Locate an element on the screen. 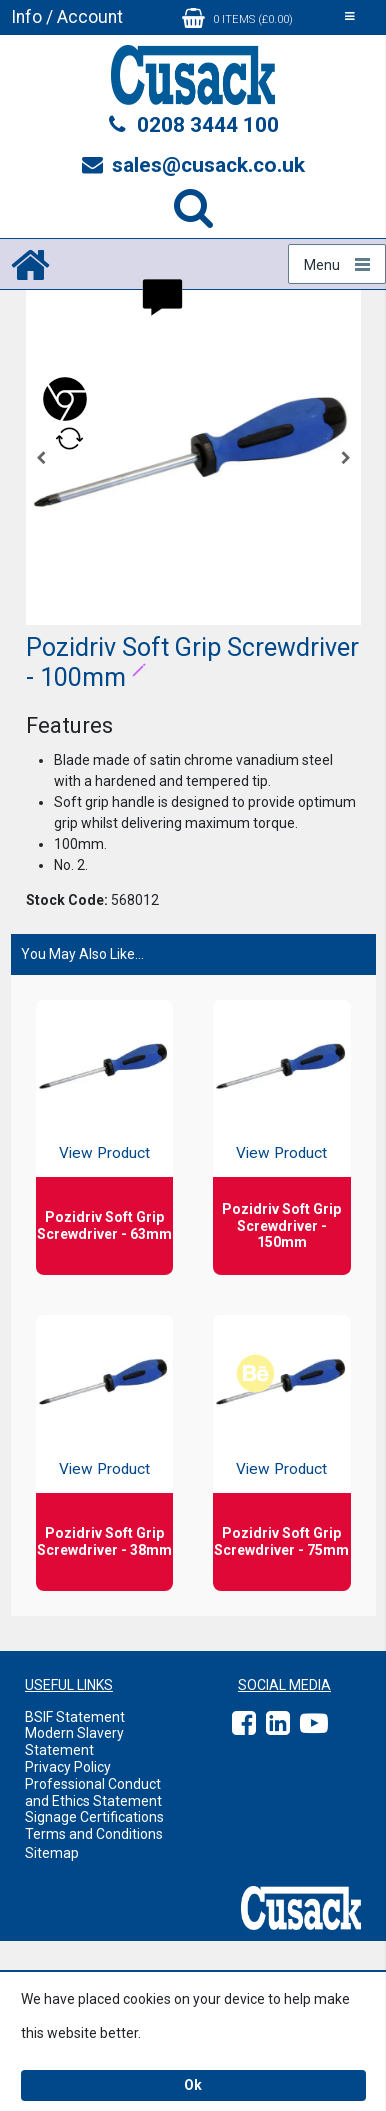 Image resolution: width=386 pixels, height=2111 pixels. sync data across devices is located at coordinates (69, 438).